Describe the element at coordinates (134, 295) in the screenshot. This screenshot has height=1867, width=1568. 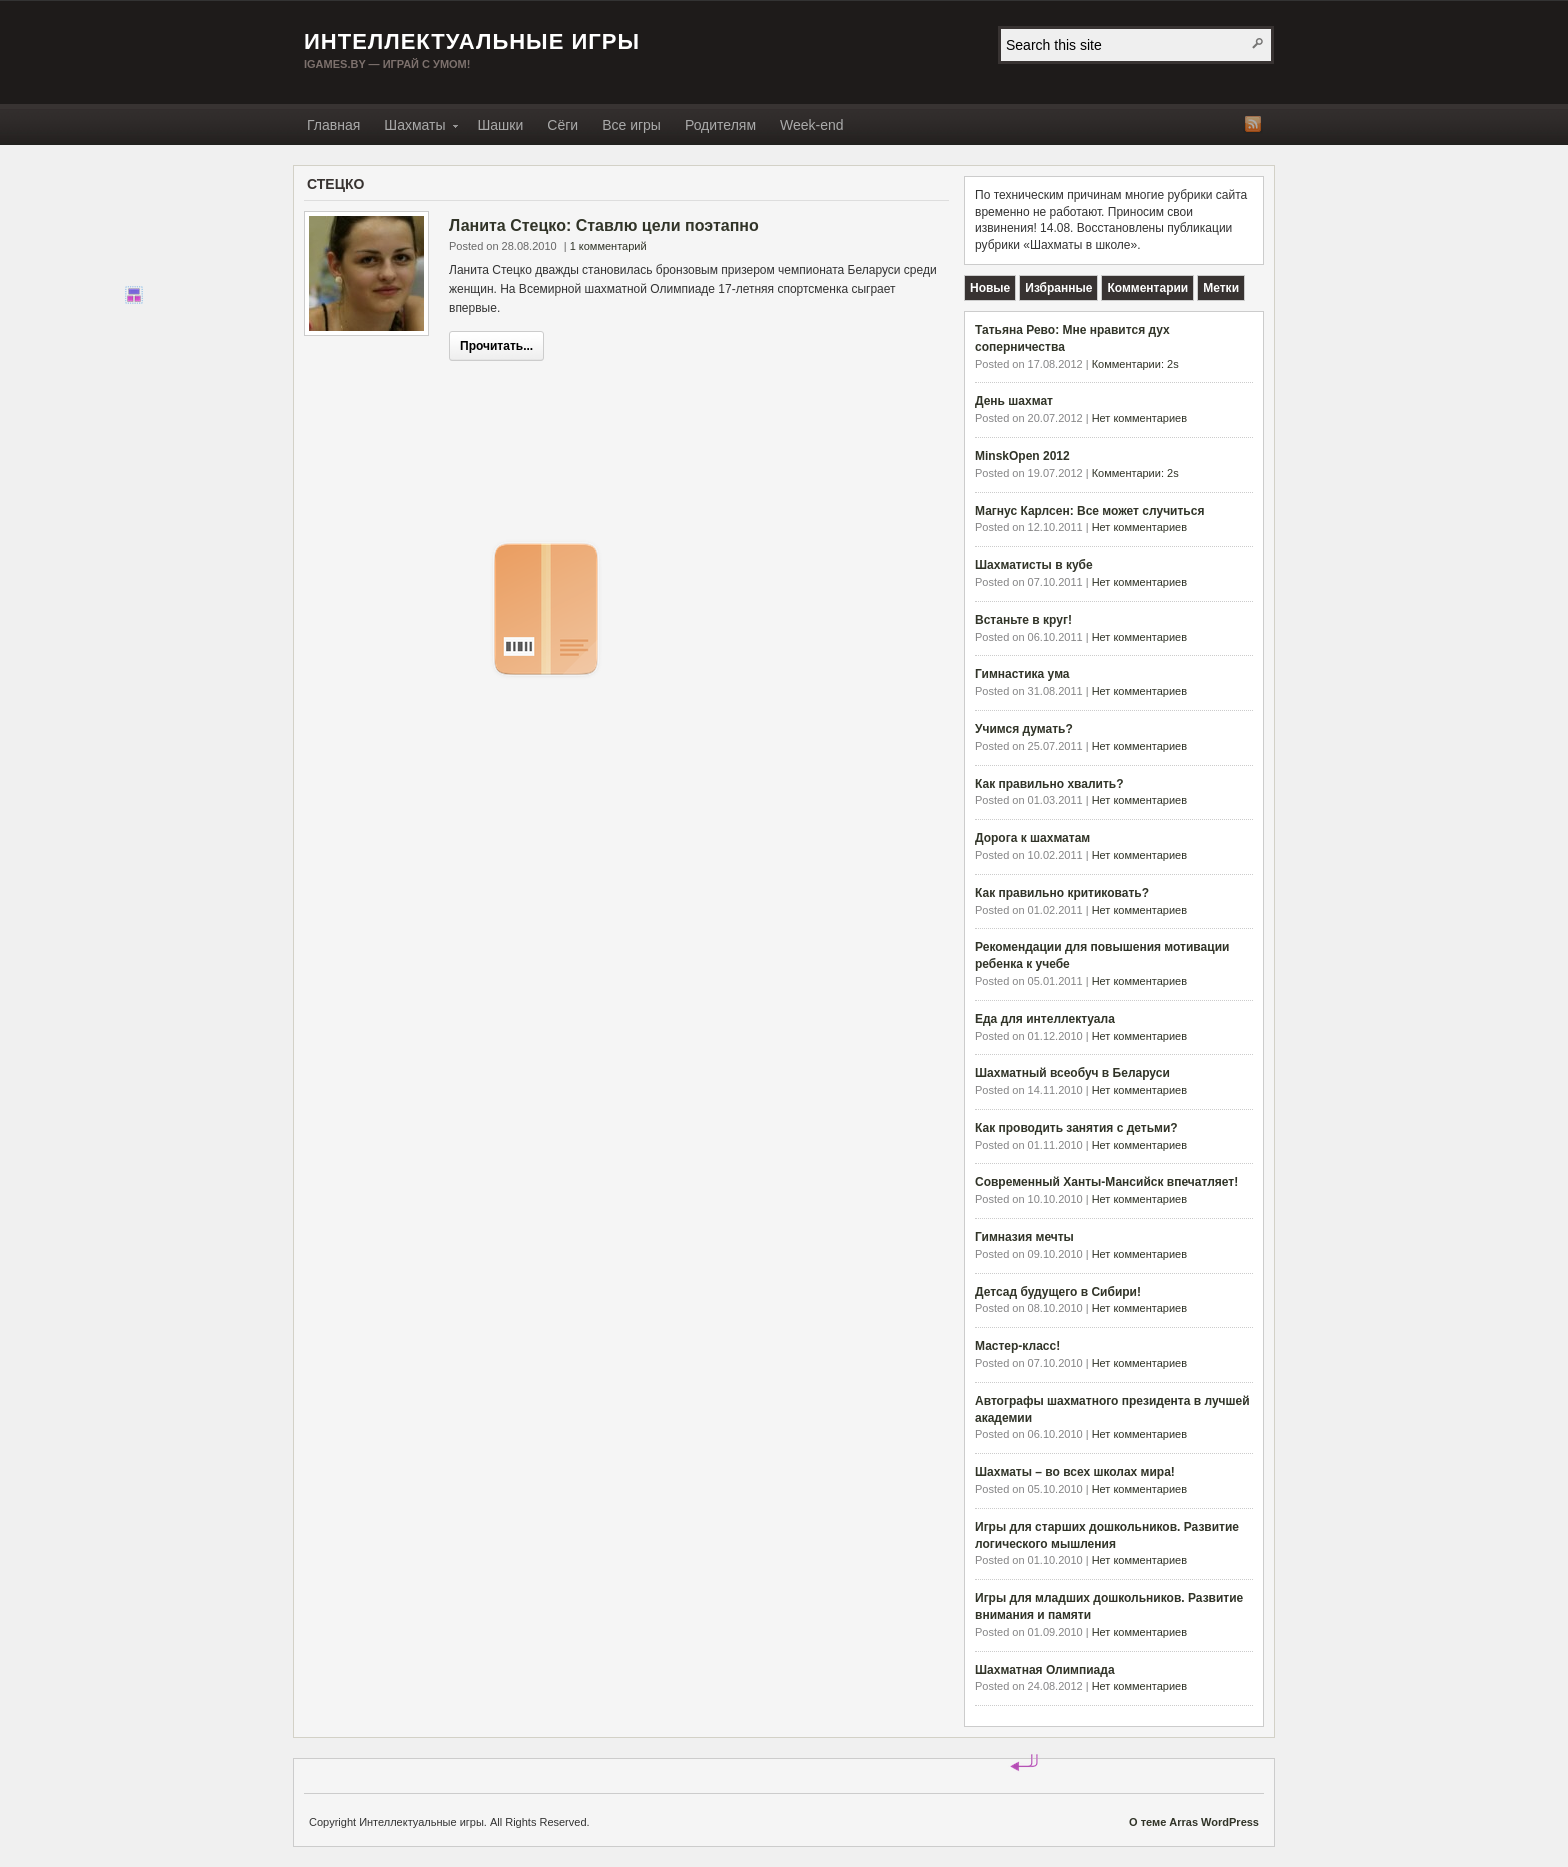
I see `select all items in the current view` at that location.